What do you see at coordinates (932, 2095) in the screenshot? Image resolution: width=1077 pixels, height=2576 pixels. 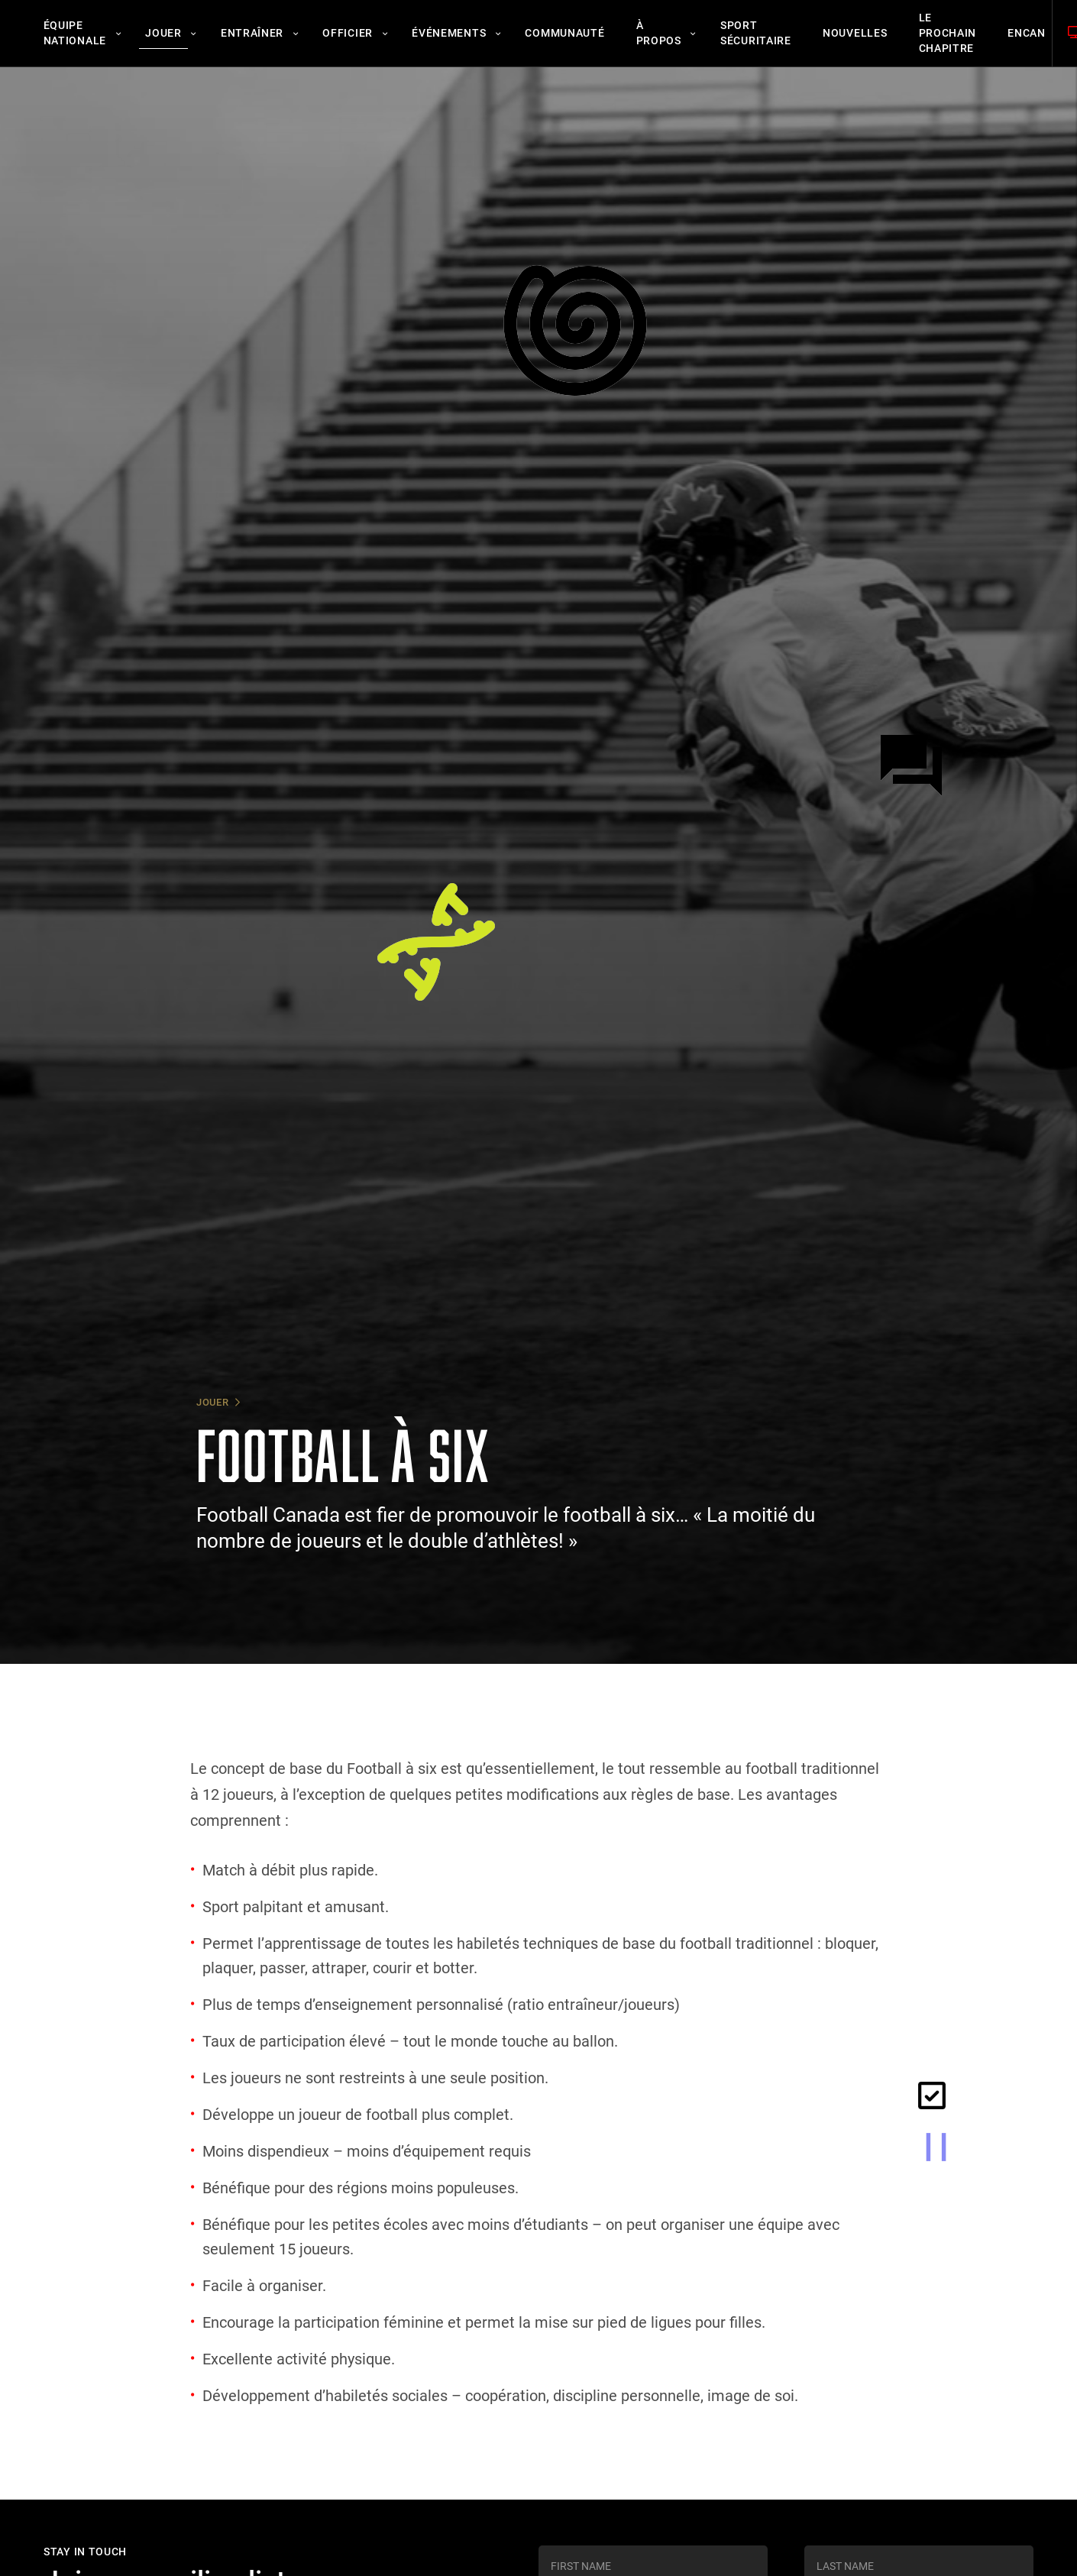 I see `mark task as complete` at bounding box center [932, 2095].